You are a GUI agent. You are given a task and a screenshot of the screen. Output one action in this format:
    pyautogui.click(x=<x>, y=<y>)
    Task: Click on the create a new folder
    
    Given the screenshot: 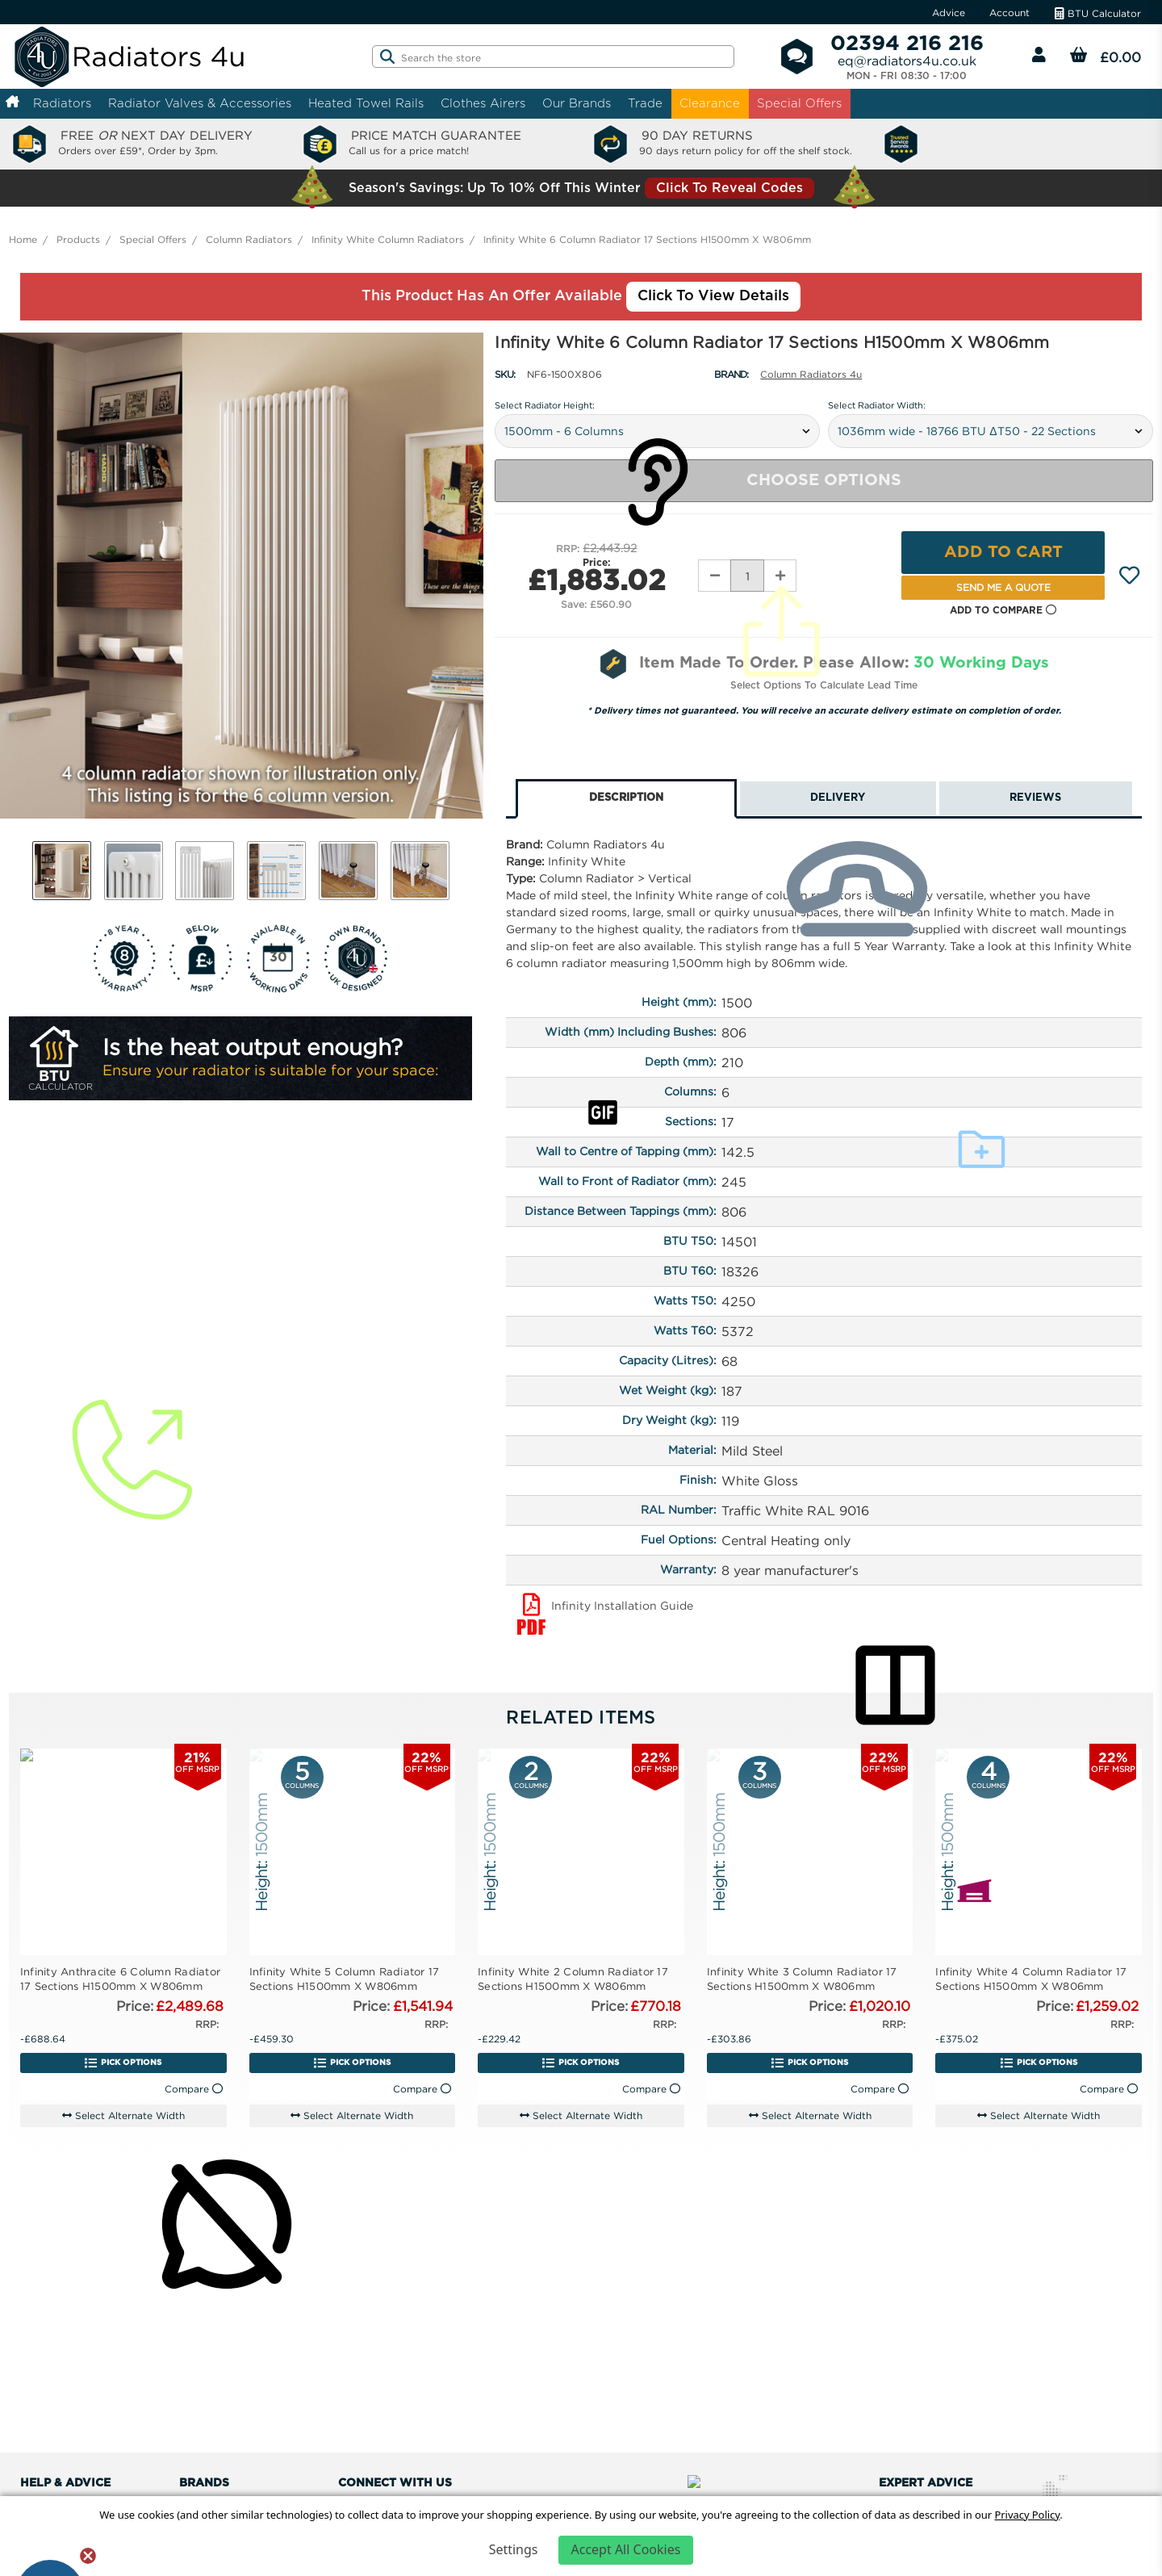 What is the action you would take?
    pyautogui.click(x=981, y=1148)
    